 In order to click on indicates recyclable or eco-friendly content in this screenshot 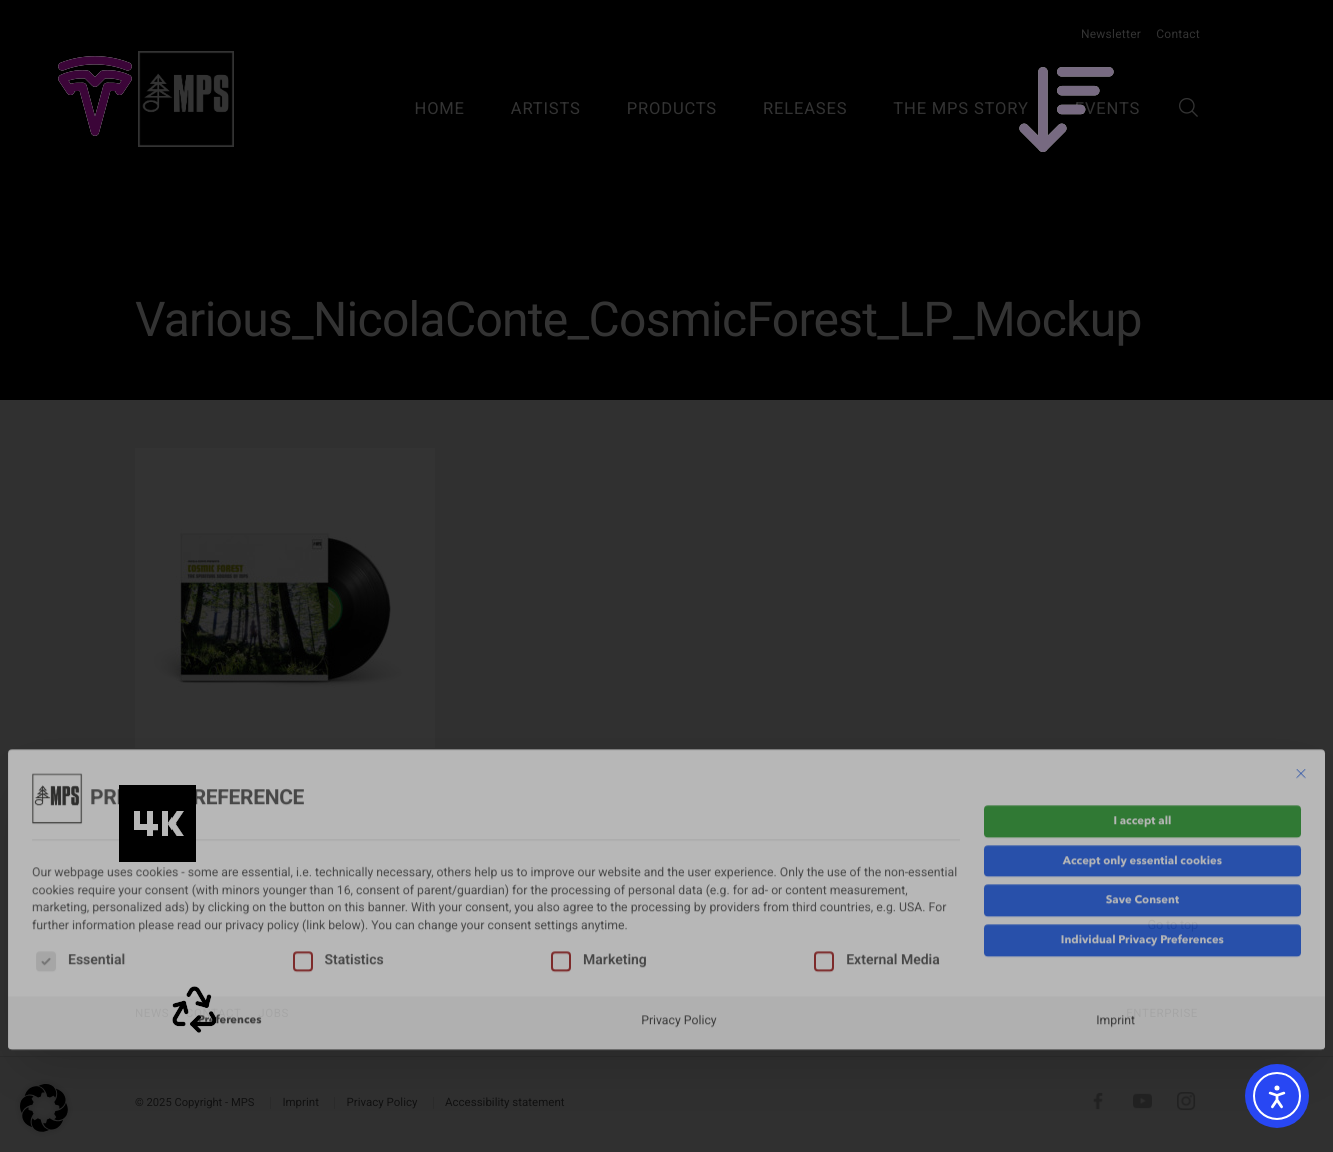, I will do `click(194, 1008)`.